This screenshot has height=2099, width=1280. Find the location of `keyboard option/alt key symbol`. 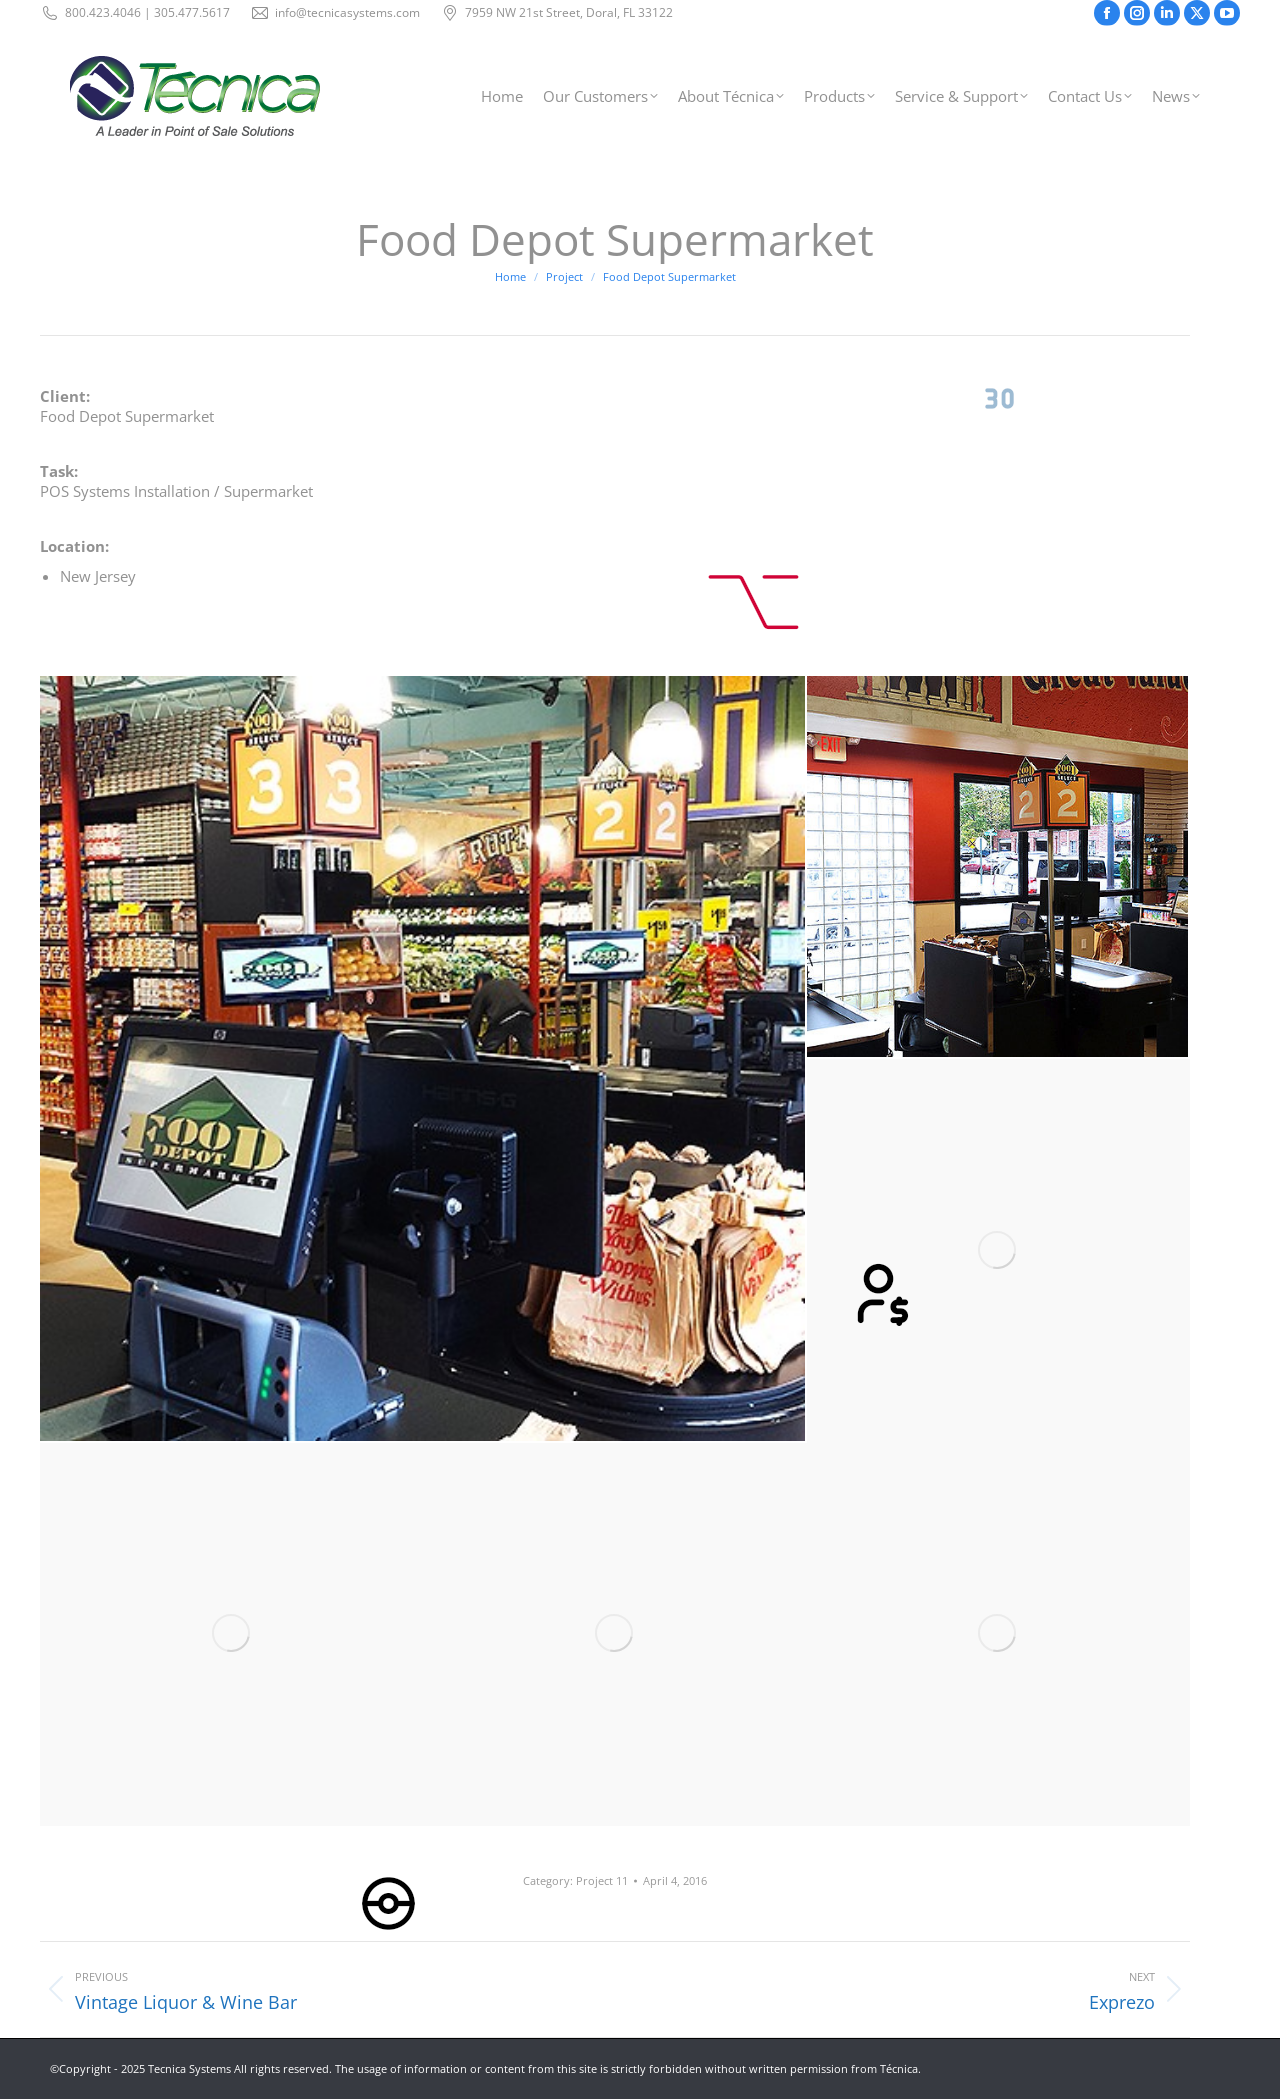

keyboard option/alt key symbol is located at coordinates (753, 598).